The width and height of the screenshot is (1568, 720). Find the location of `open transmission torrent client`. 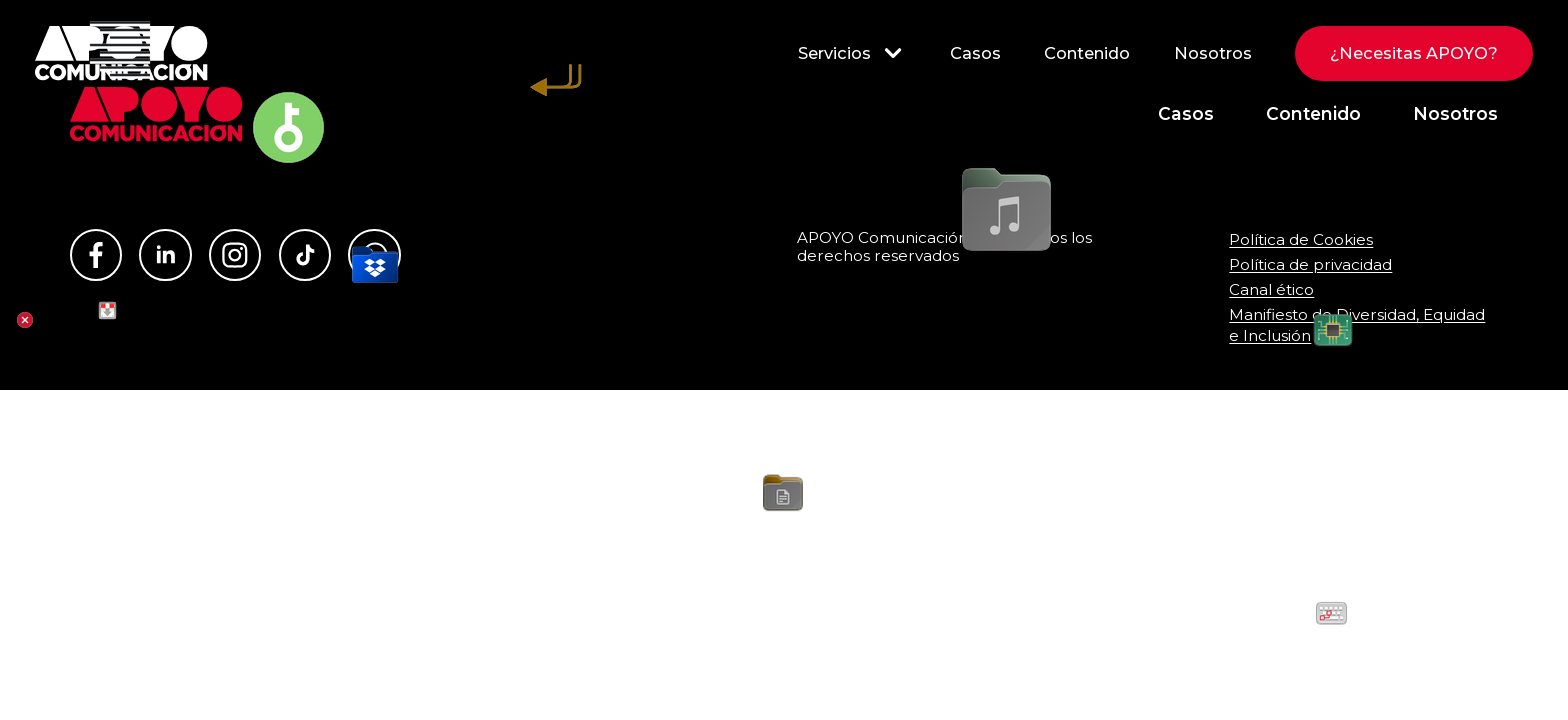

open transmission torrent client is located at coordinates (107, 310).